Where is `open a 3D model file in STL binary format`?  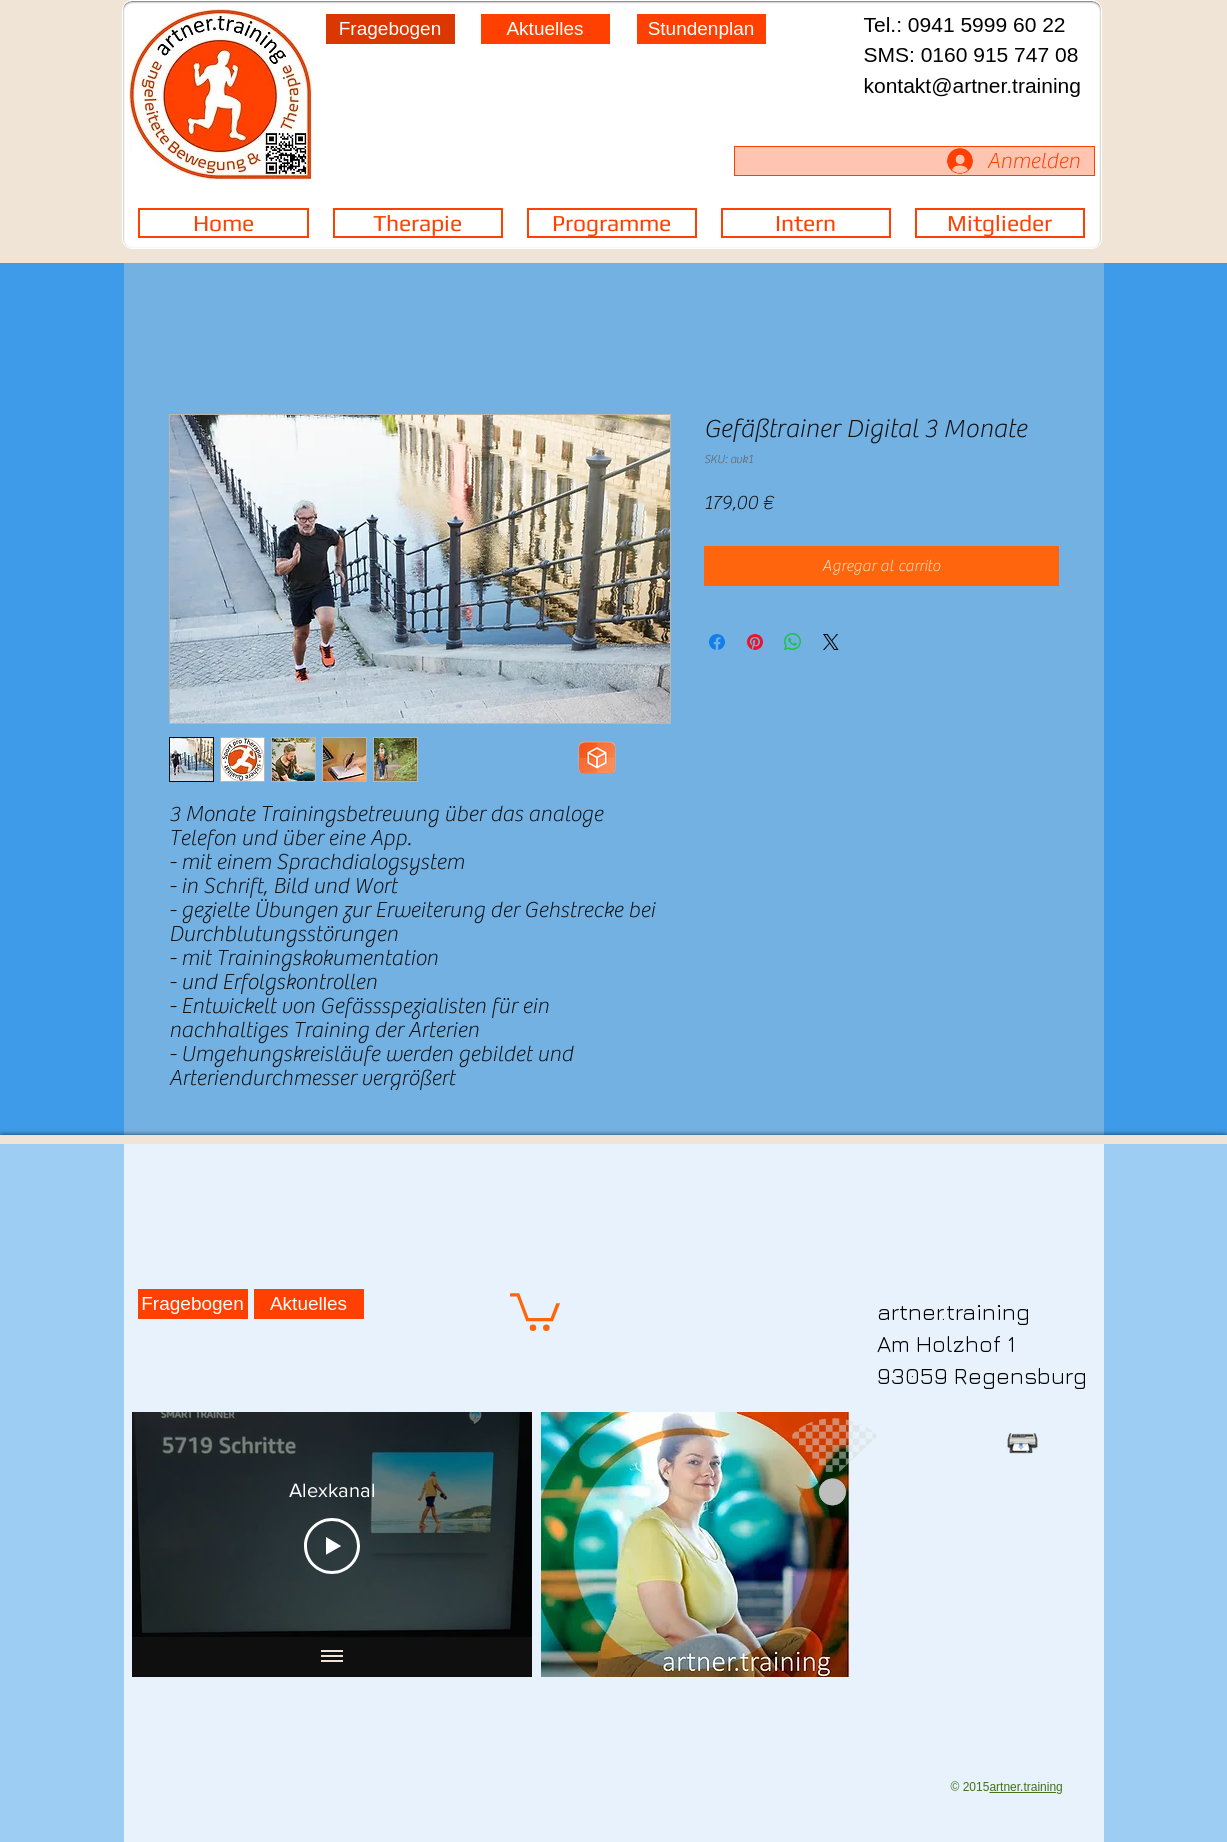
open a 3D model file in STL binary format is located at coordinates (597, 757).